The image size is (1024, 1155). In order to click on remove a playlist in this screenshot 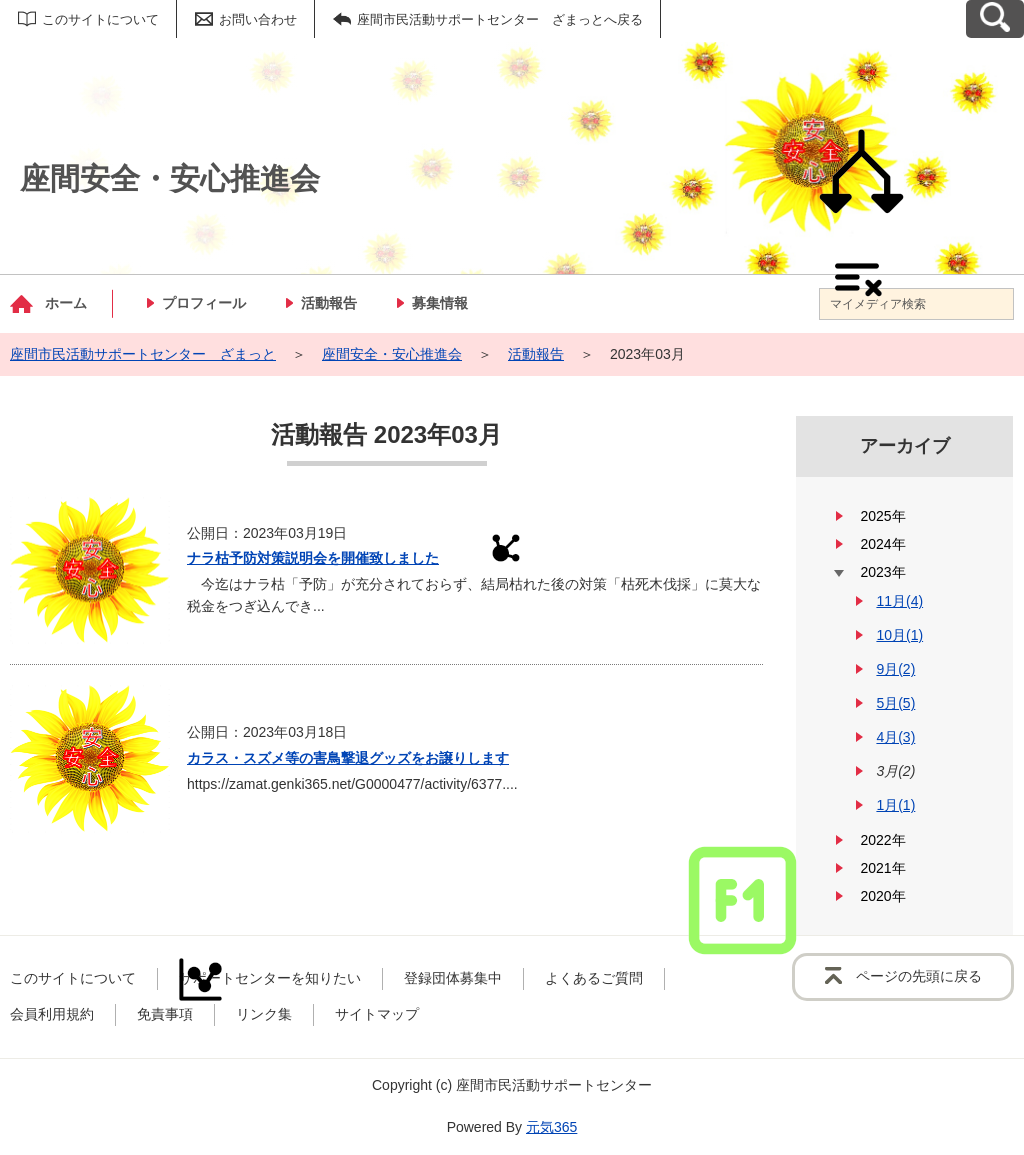, I will do `click(857, 277)`.